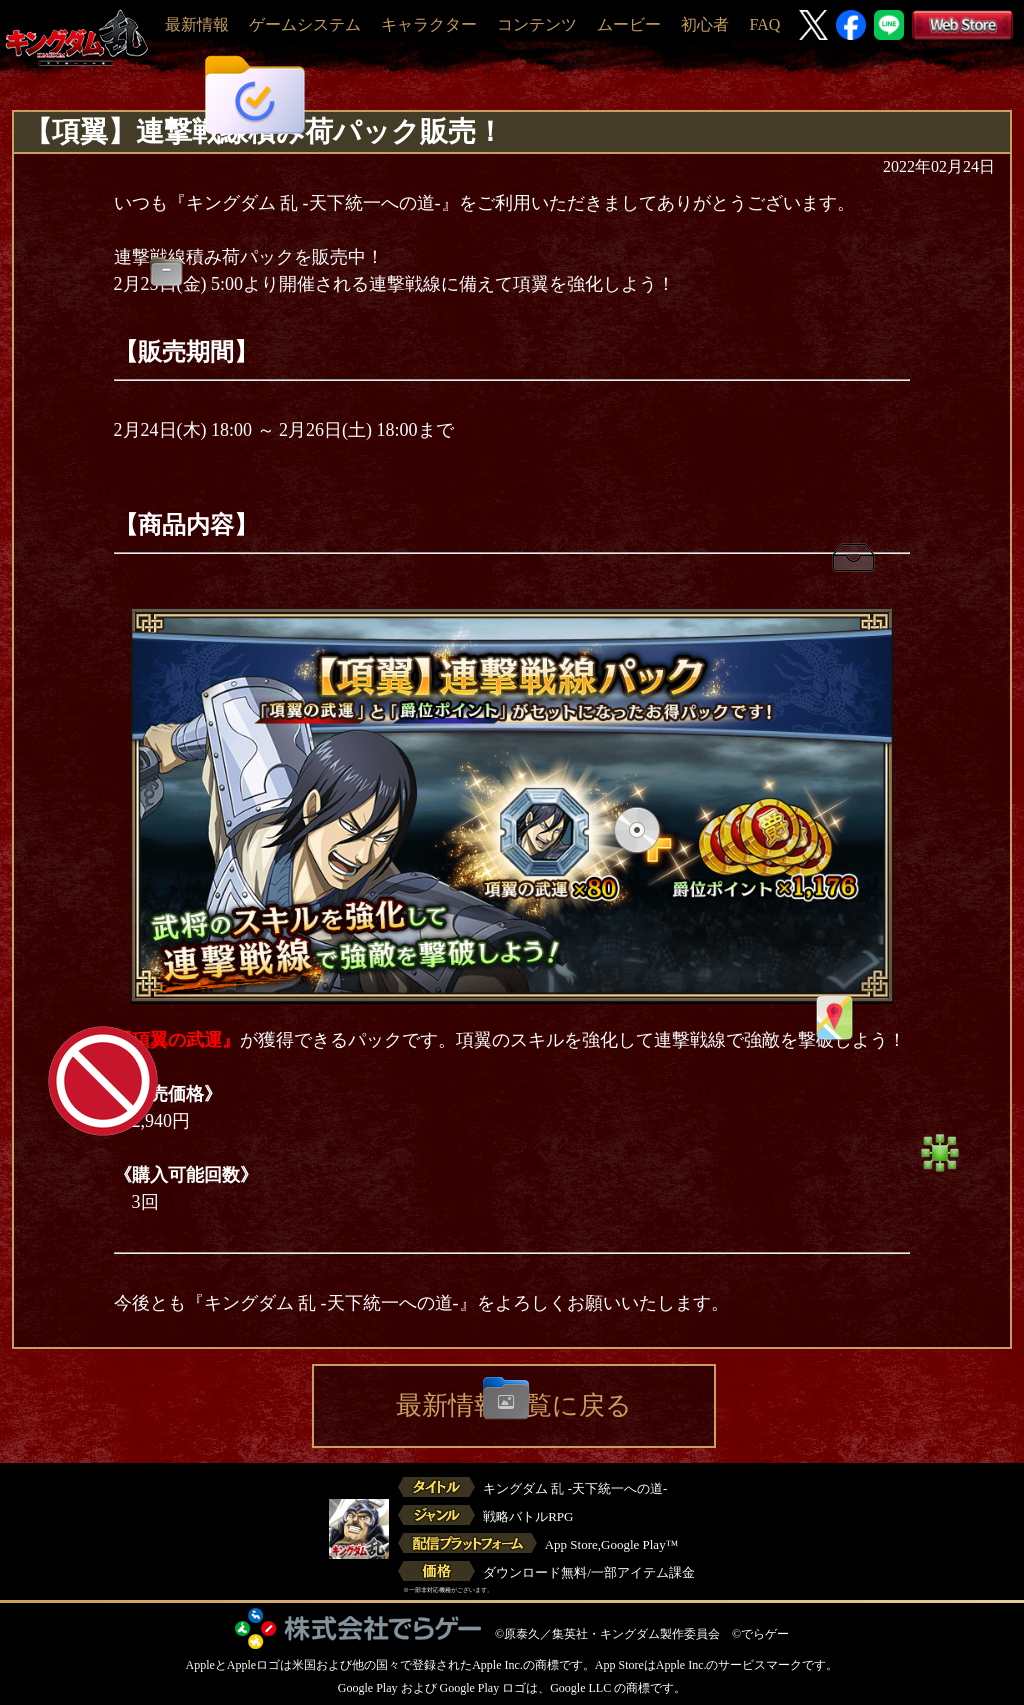 This screenshot has height=1705, width=1024. What do you see at coordinates (254, 97) in the screenshot?
I see `open ticktick tasks folder` at bounding box center [254, 97].